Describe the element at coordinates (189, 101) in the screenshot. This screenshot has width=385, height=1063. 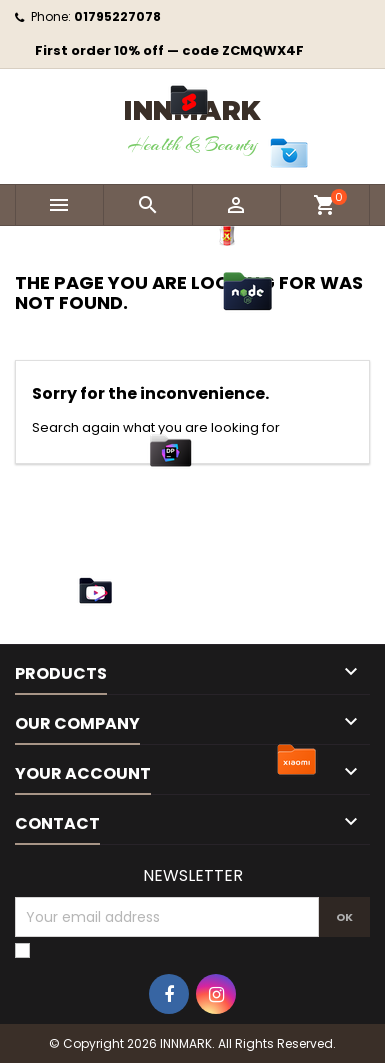
I see `open folder containing youtube shorts downloads` at that location.